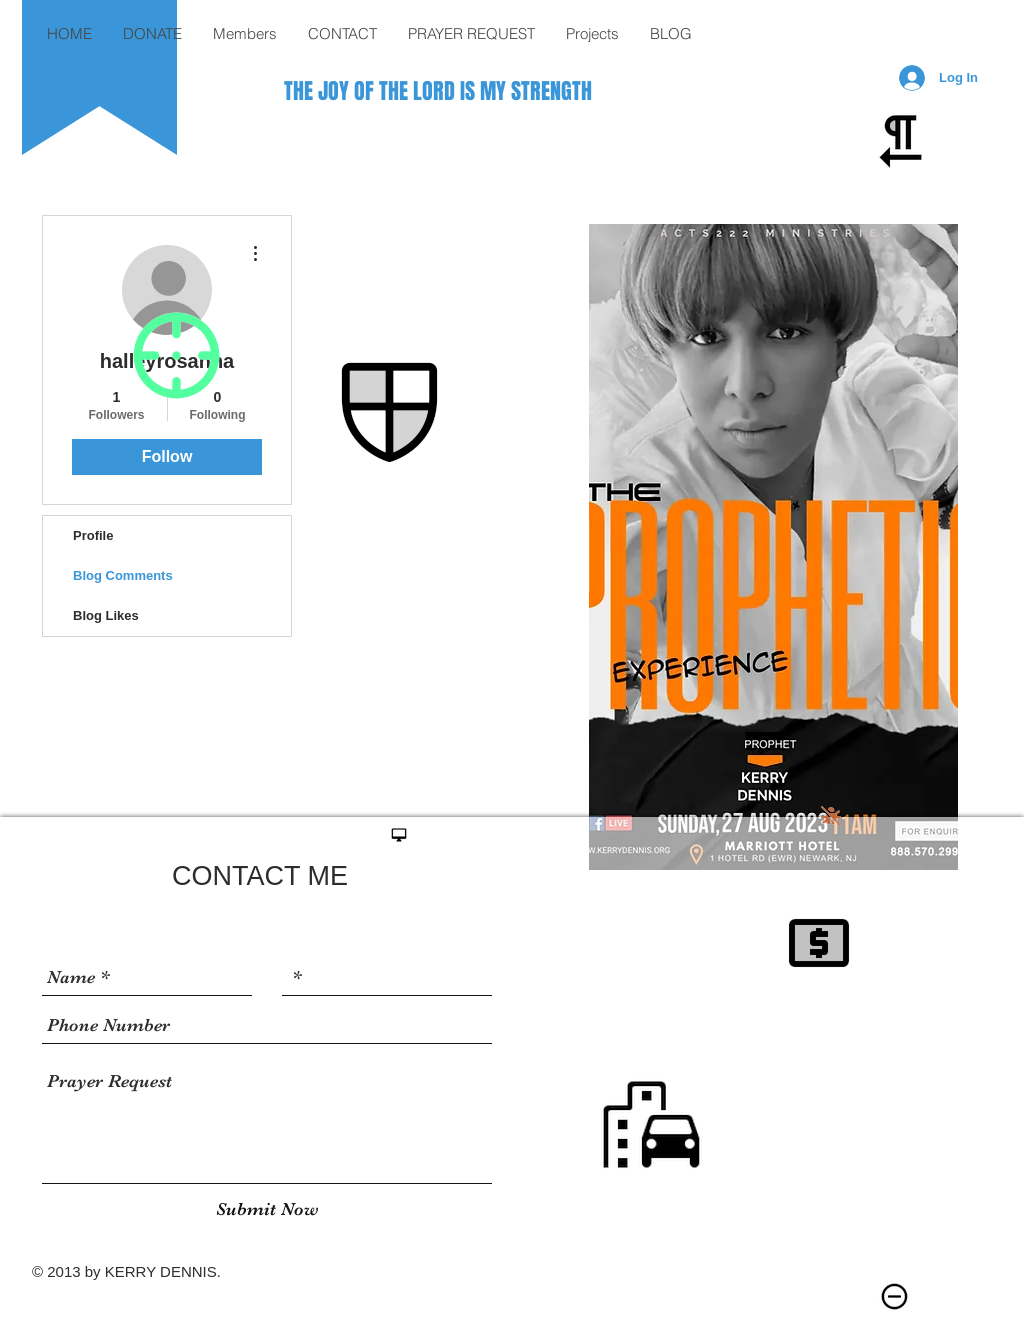 The image size is (1024, 1320). Describe the element at coordinates (176, 355) in the screenshot. I see `focus or center the camera viewfinder` at that location.